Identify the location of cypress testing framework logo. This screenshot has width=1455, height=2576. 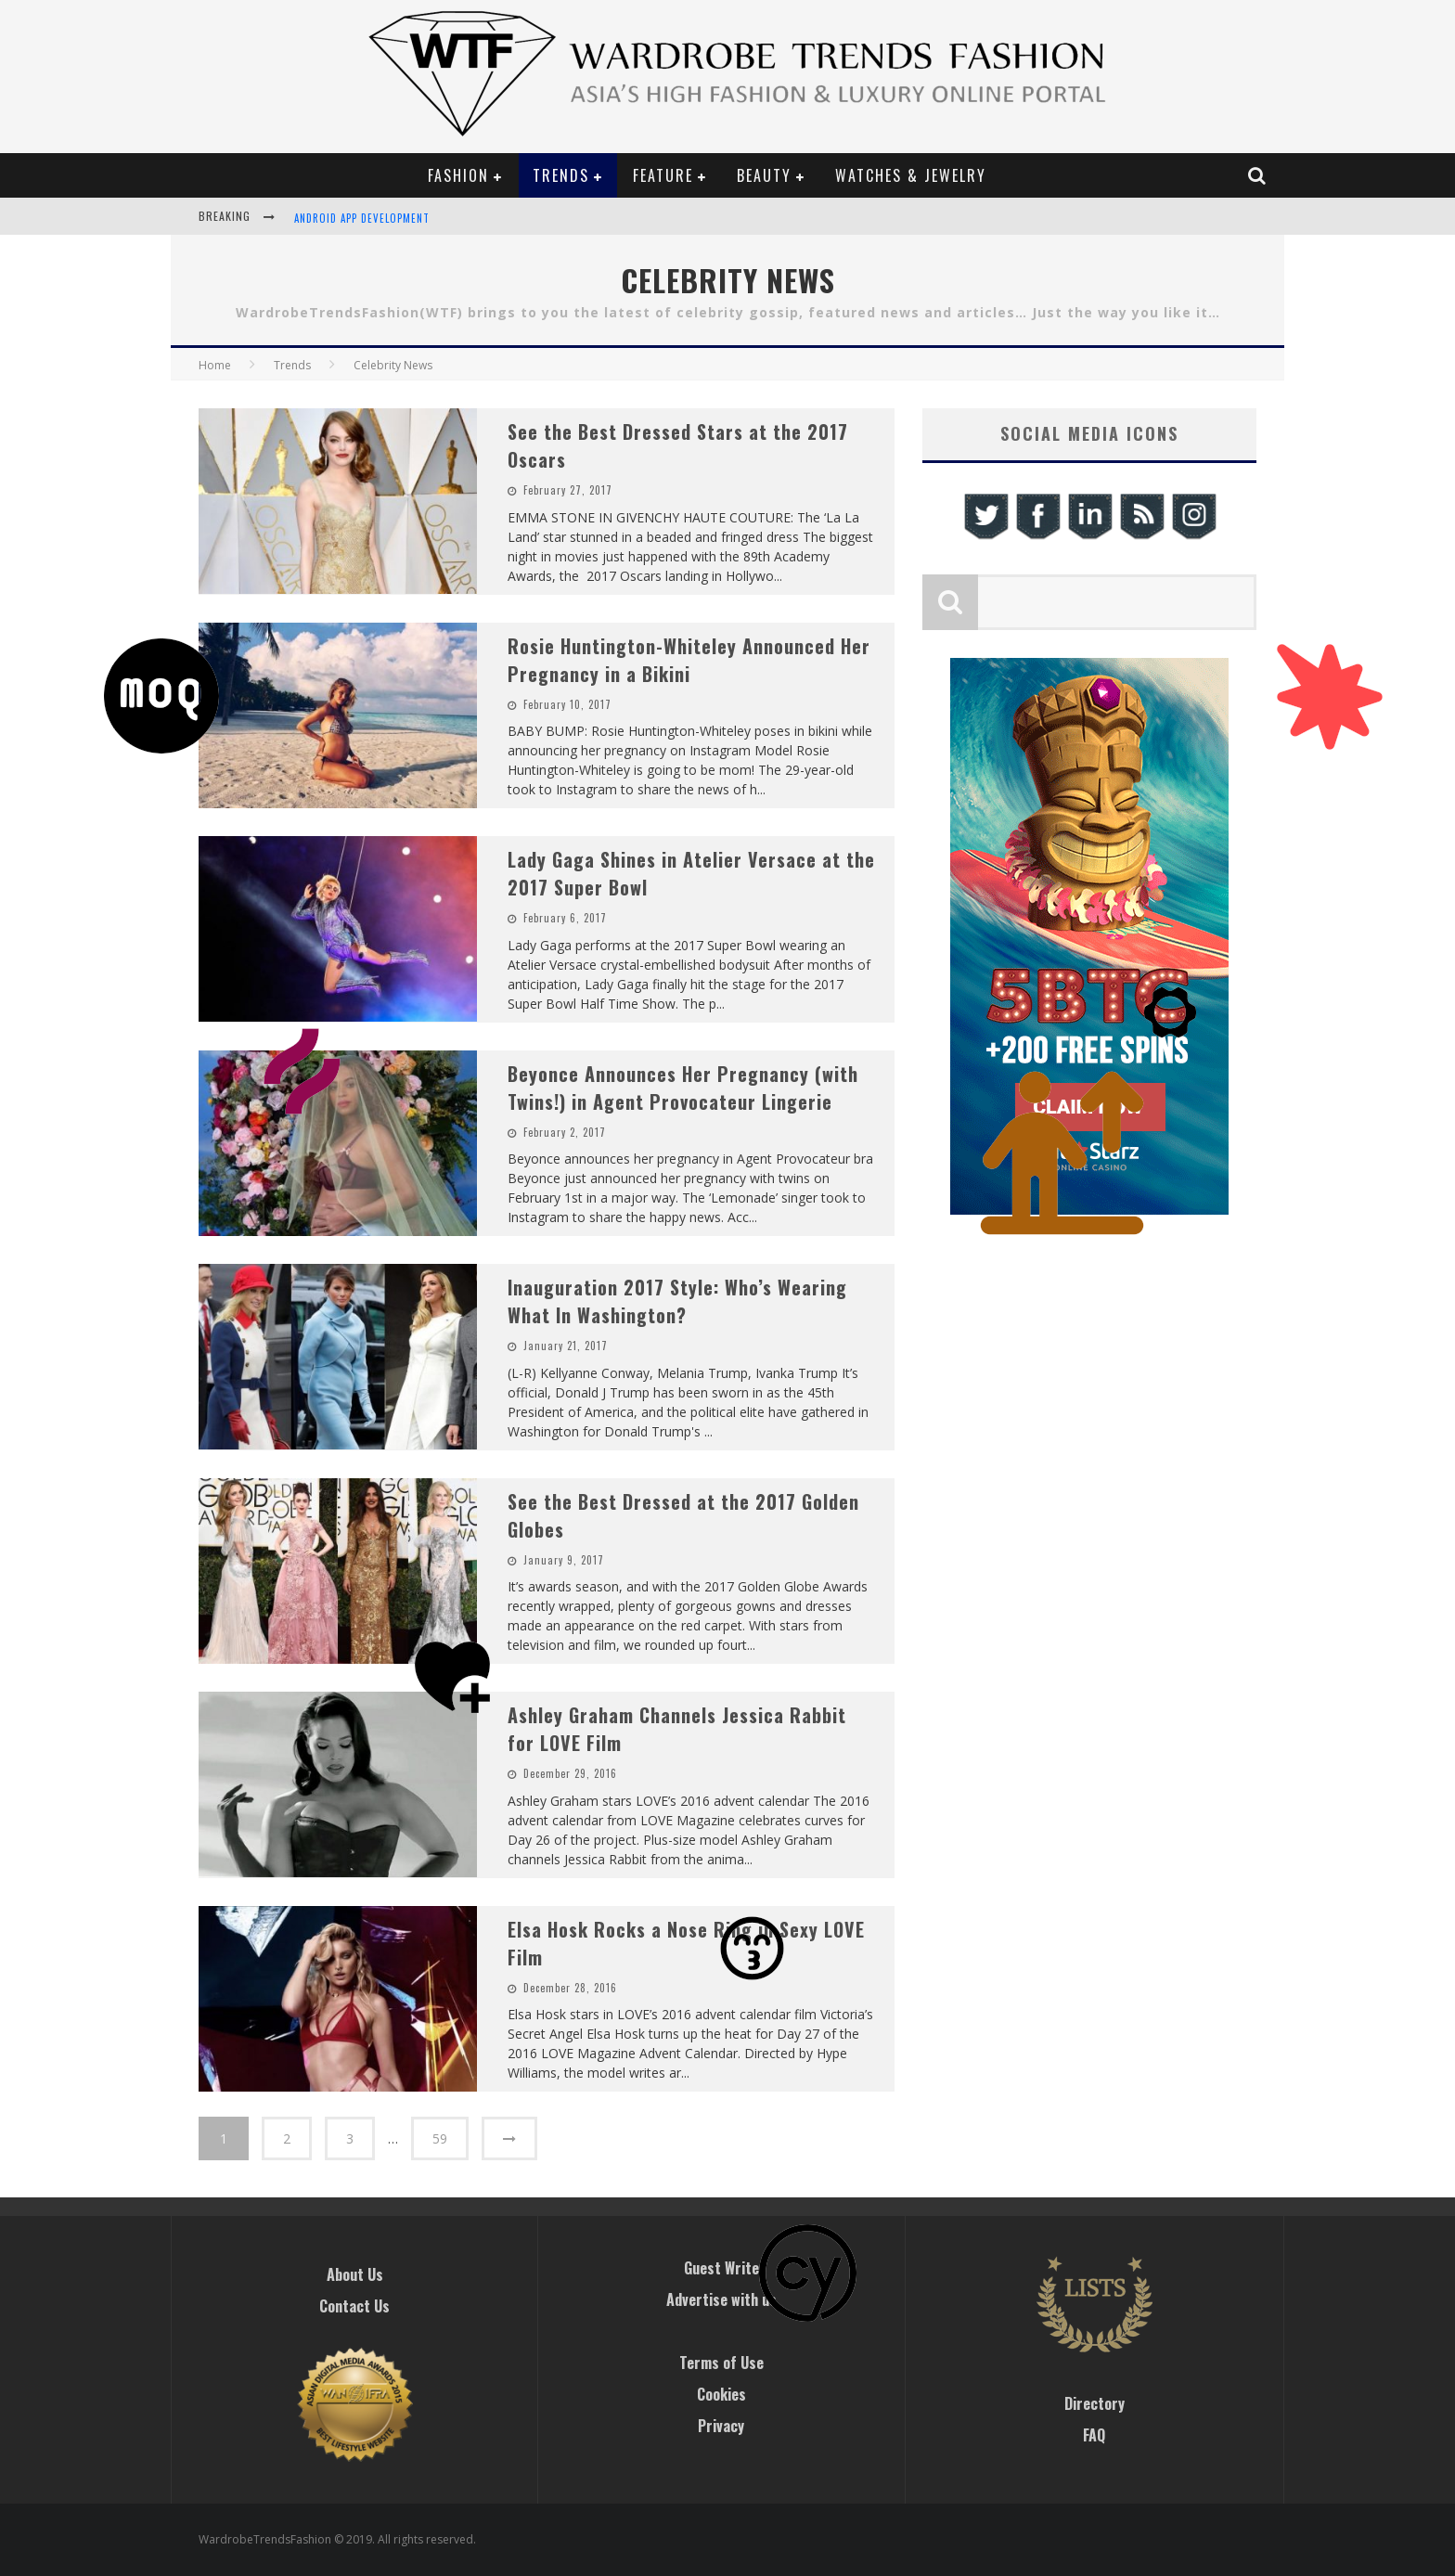
(807, 2273).